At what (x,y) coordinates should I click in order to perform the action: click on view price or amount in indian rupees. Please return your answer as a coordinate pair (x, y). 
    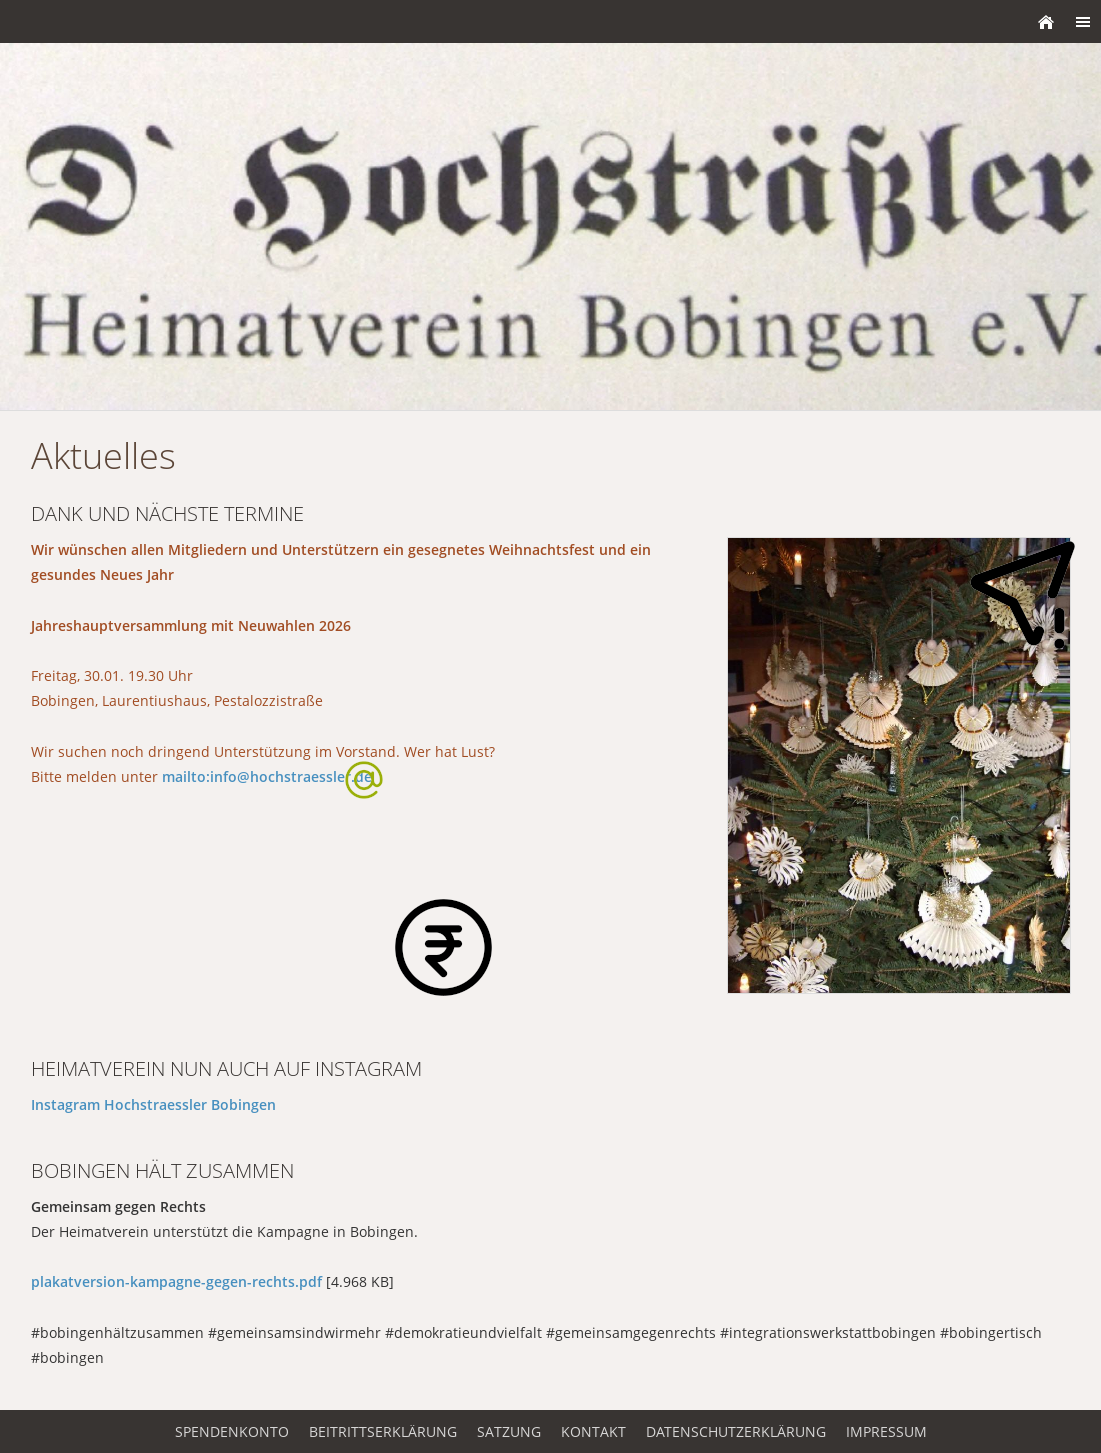
    Looking at the image, I should click on (443, 947).